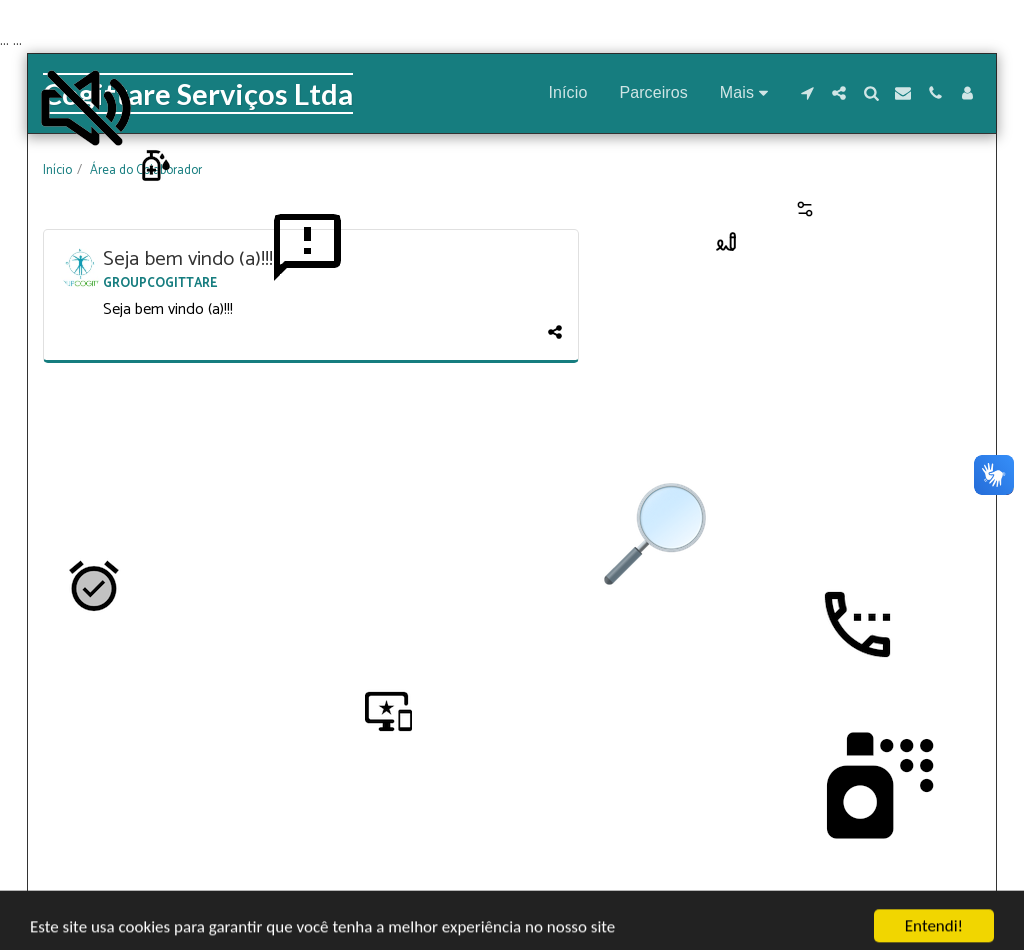 This screenshot has width=1024, height=950. What do you see at coordinates (657, 532) in the screenshot?
I see `search for content or files` at bounding box center [657, 532].